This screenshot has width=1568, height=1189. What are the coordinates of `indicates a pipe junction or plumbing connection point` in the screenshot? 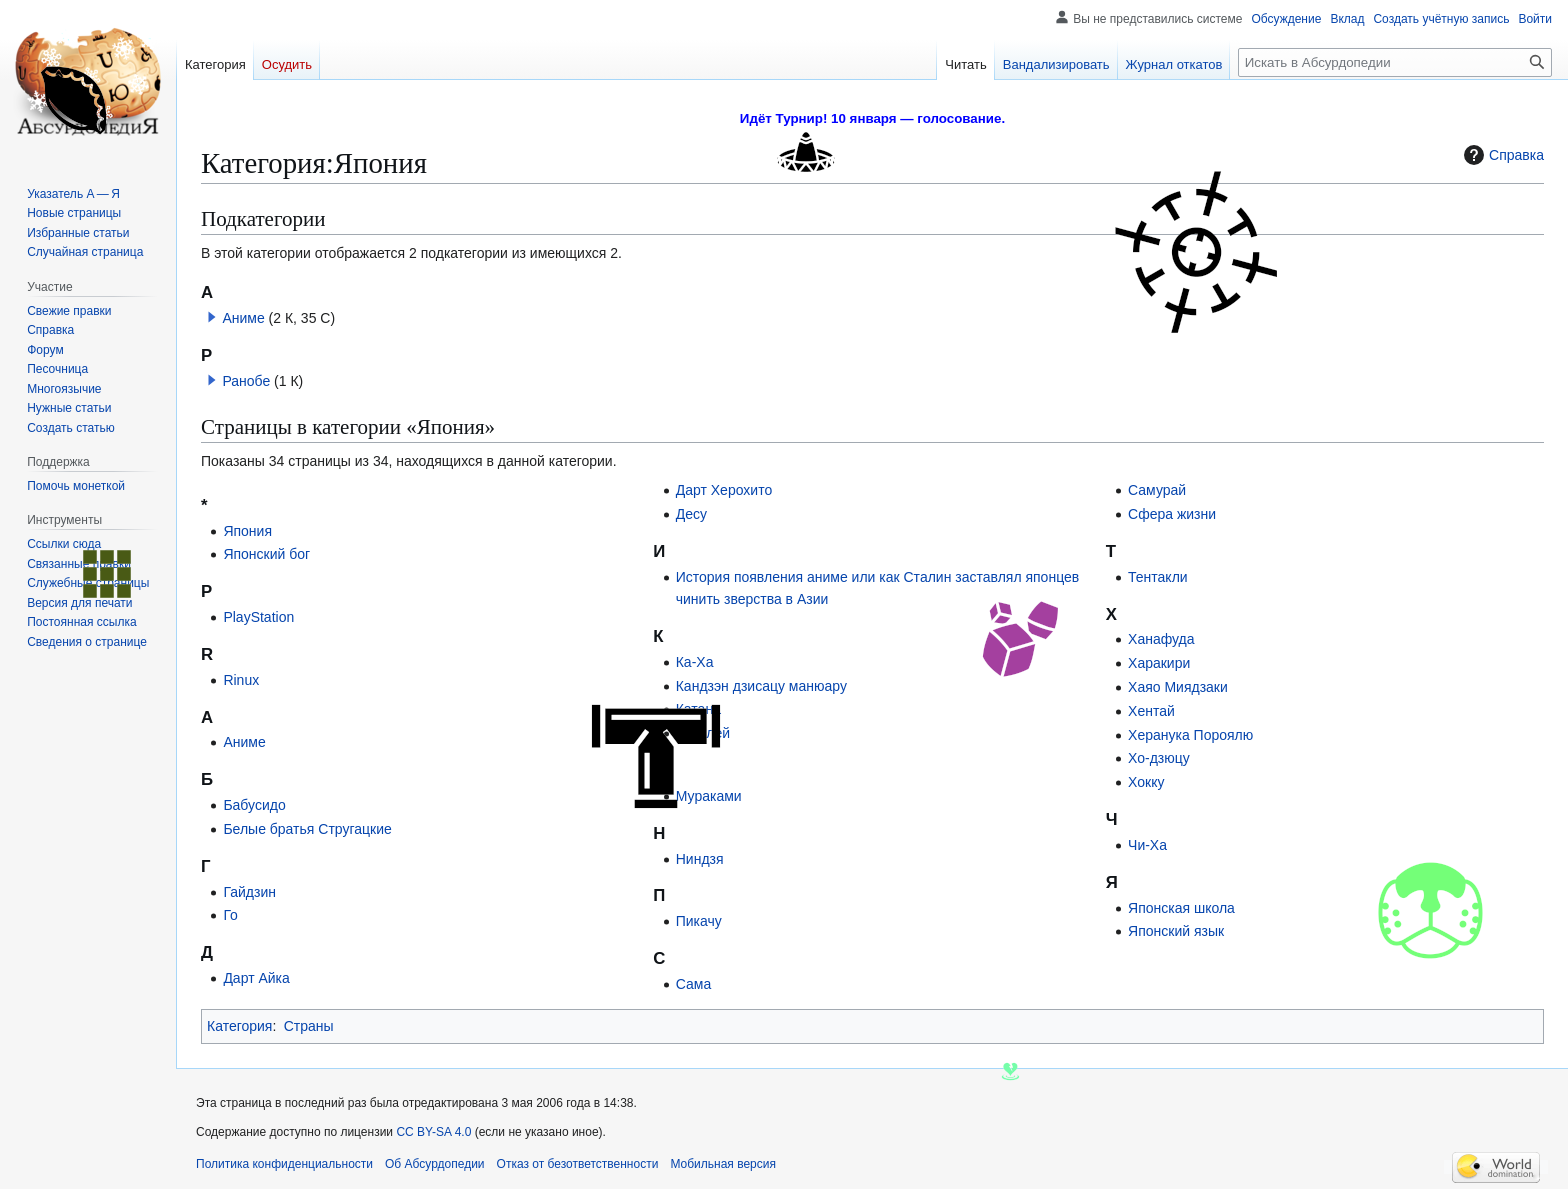 It's located at (656, 744).